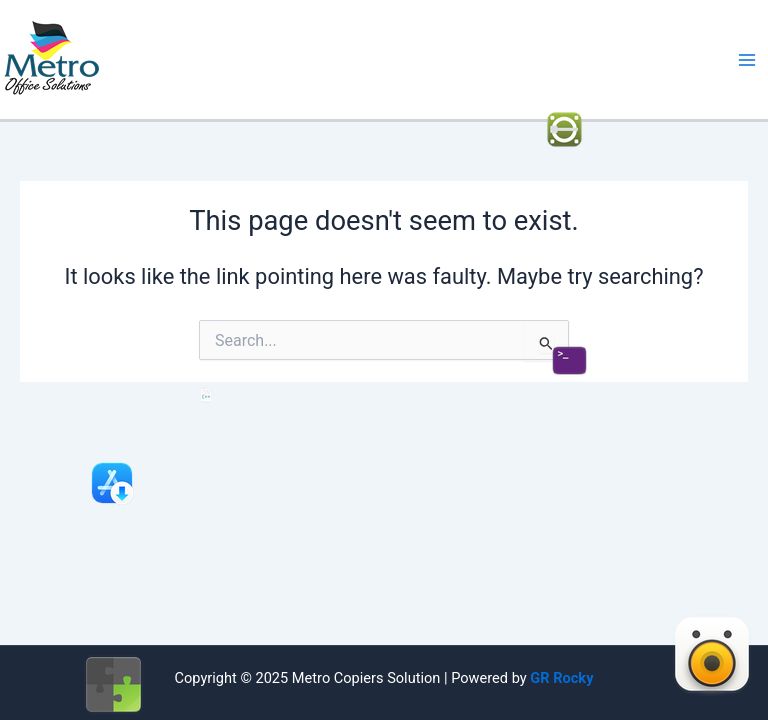  Describe the element at coordinates (206, 395) in the screenshot. I see `a C++ source code file` at that location.